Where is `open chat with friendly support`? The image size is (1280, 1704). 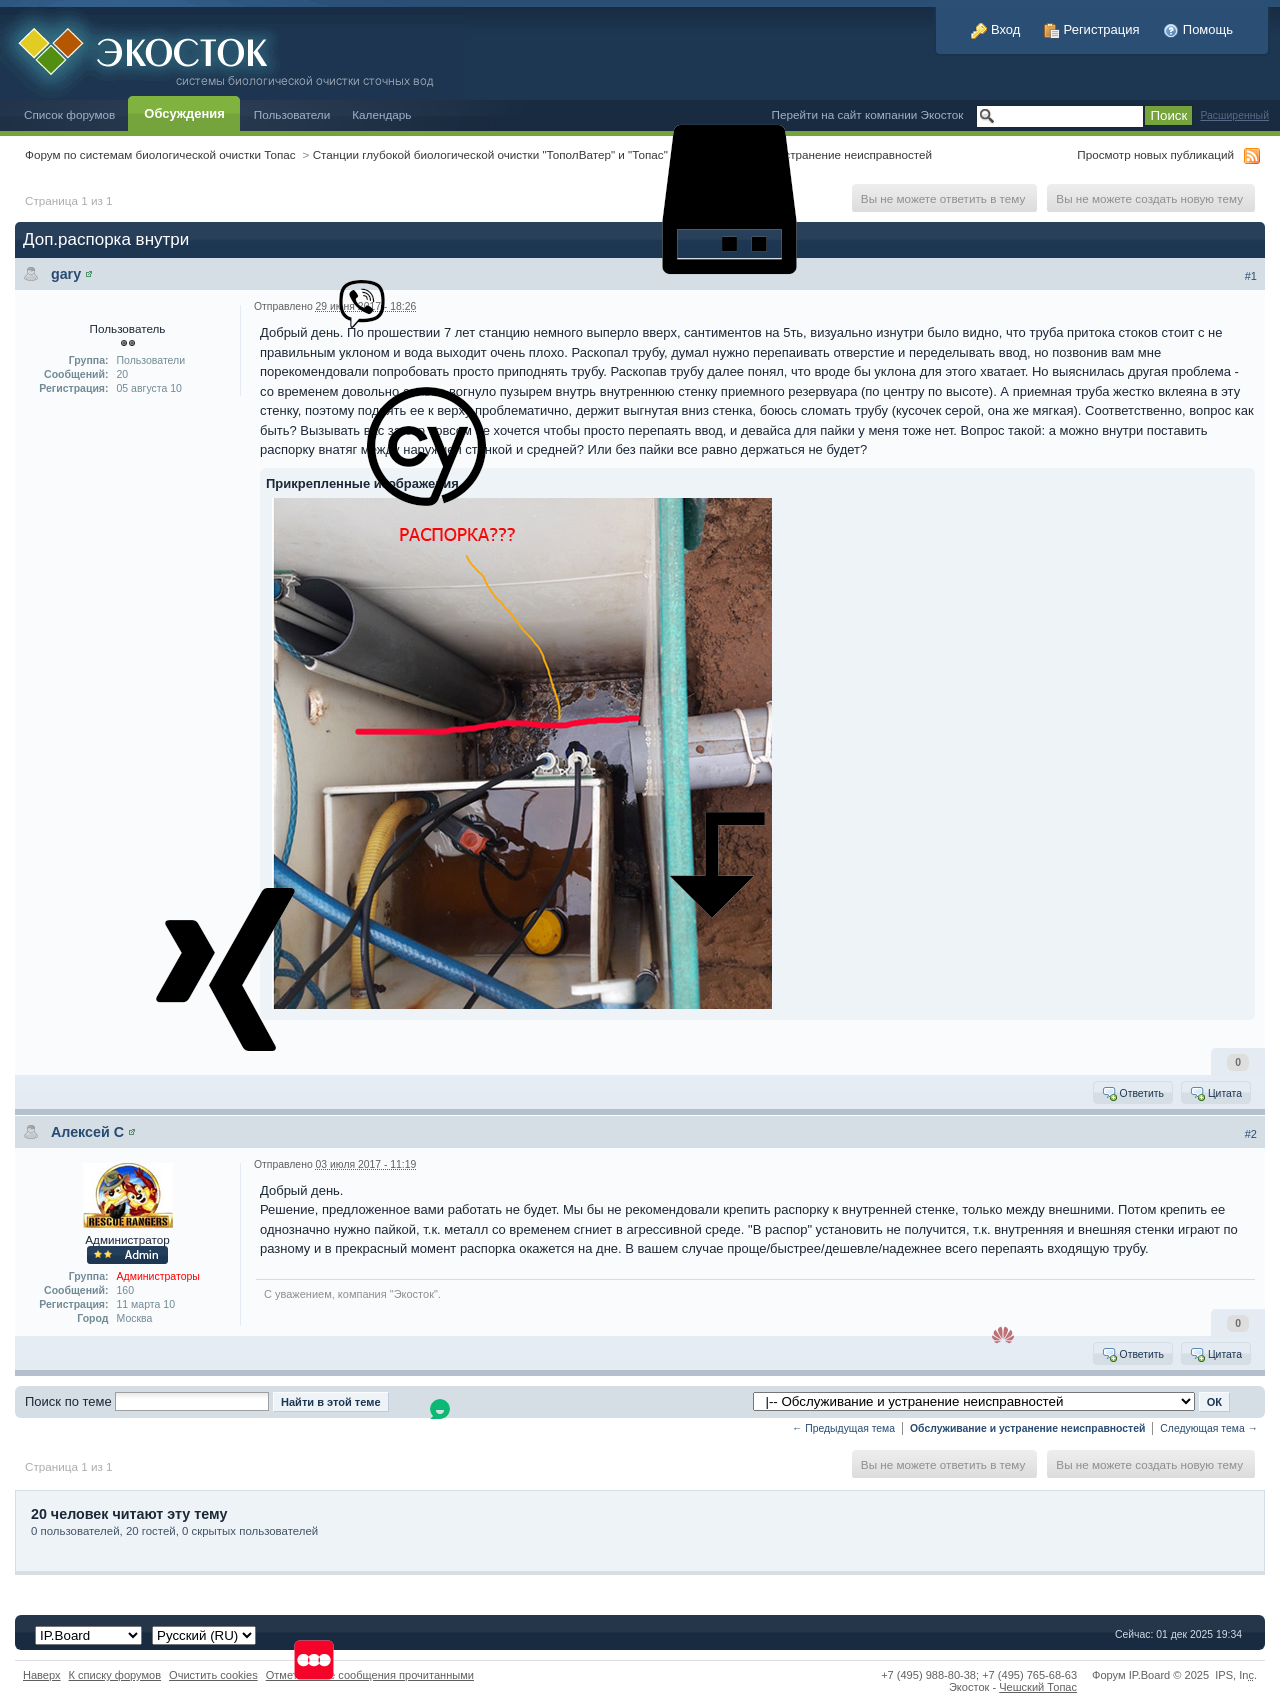 open chat with friendly support is located at coordinates (440, 1409).